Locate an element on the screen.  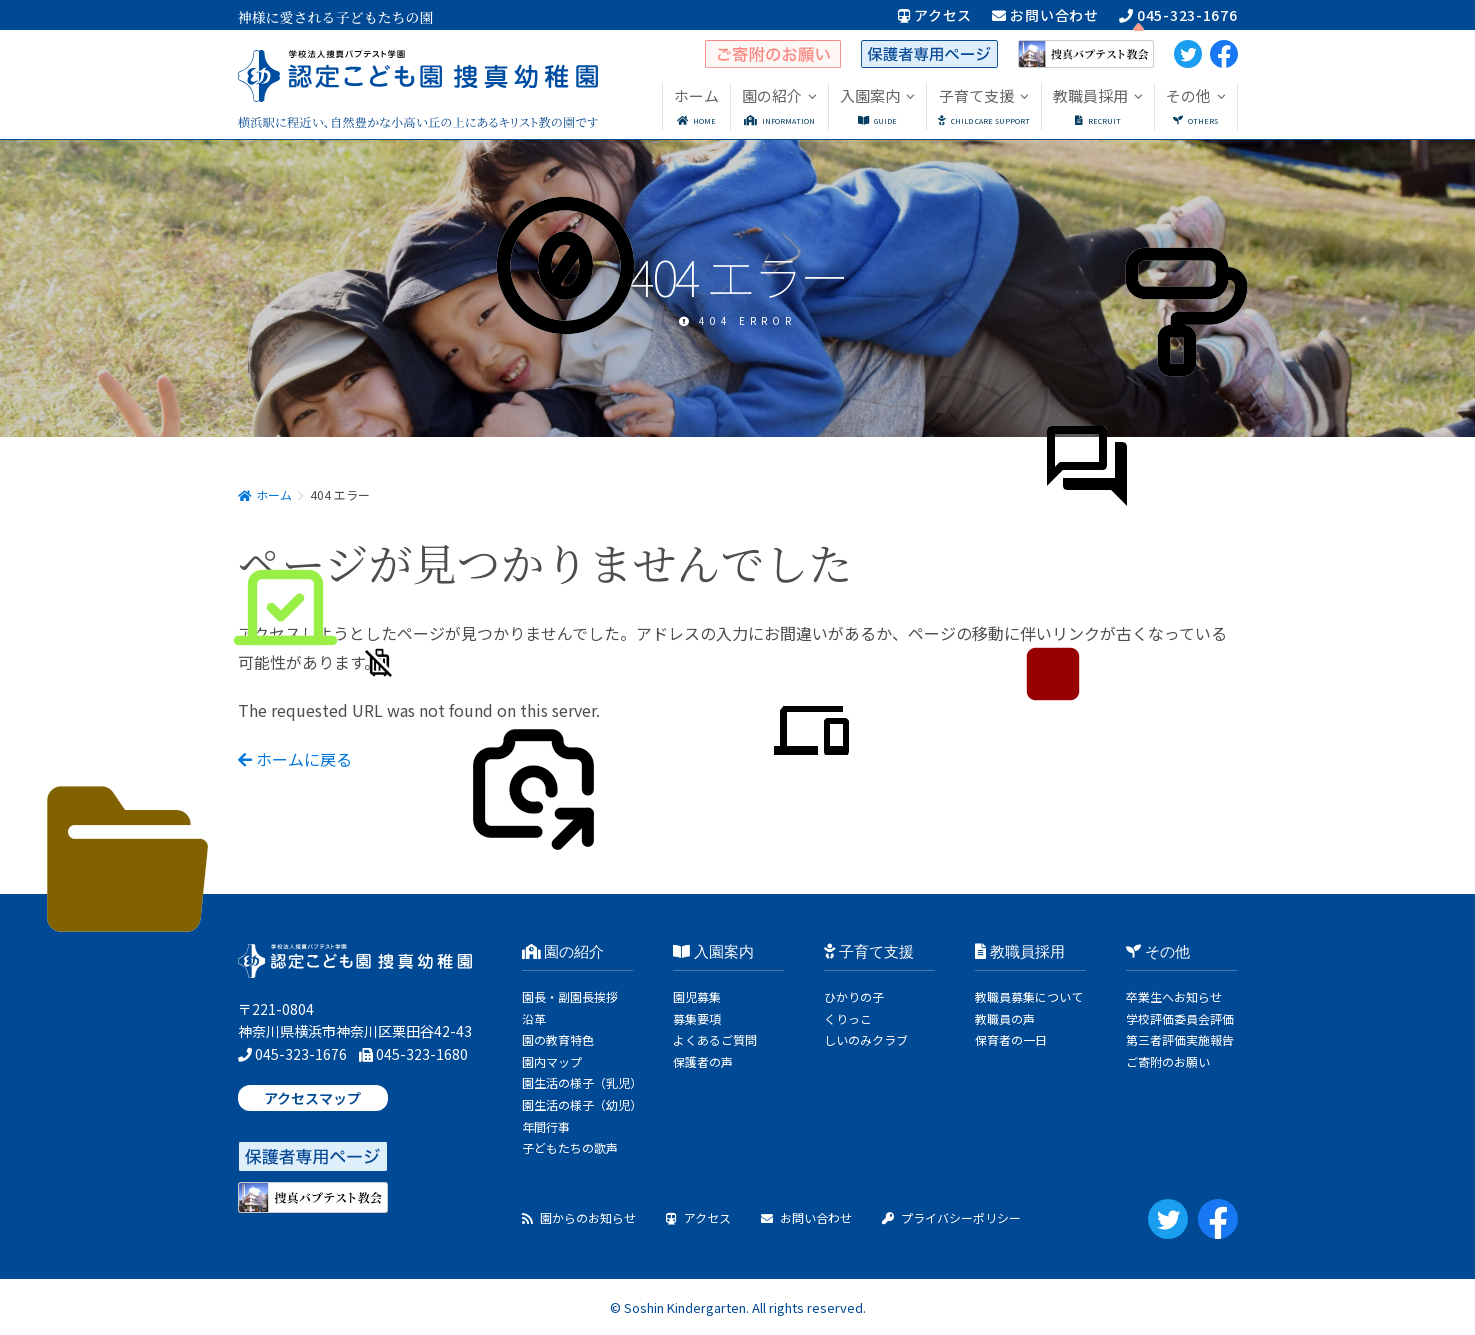
share a photo or image is located at coordinates (533, 783).